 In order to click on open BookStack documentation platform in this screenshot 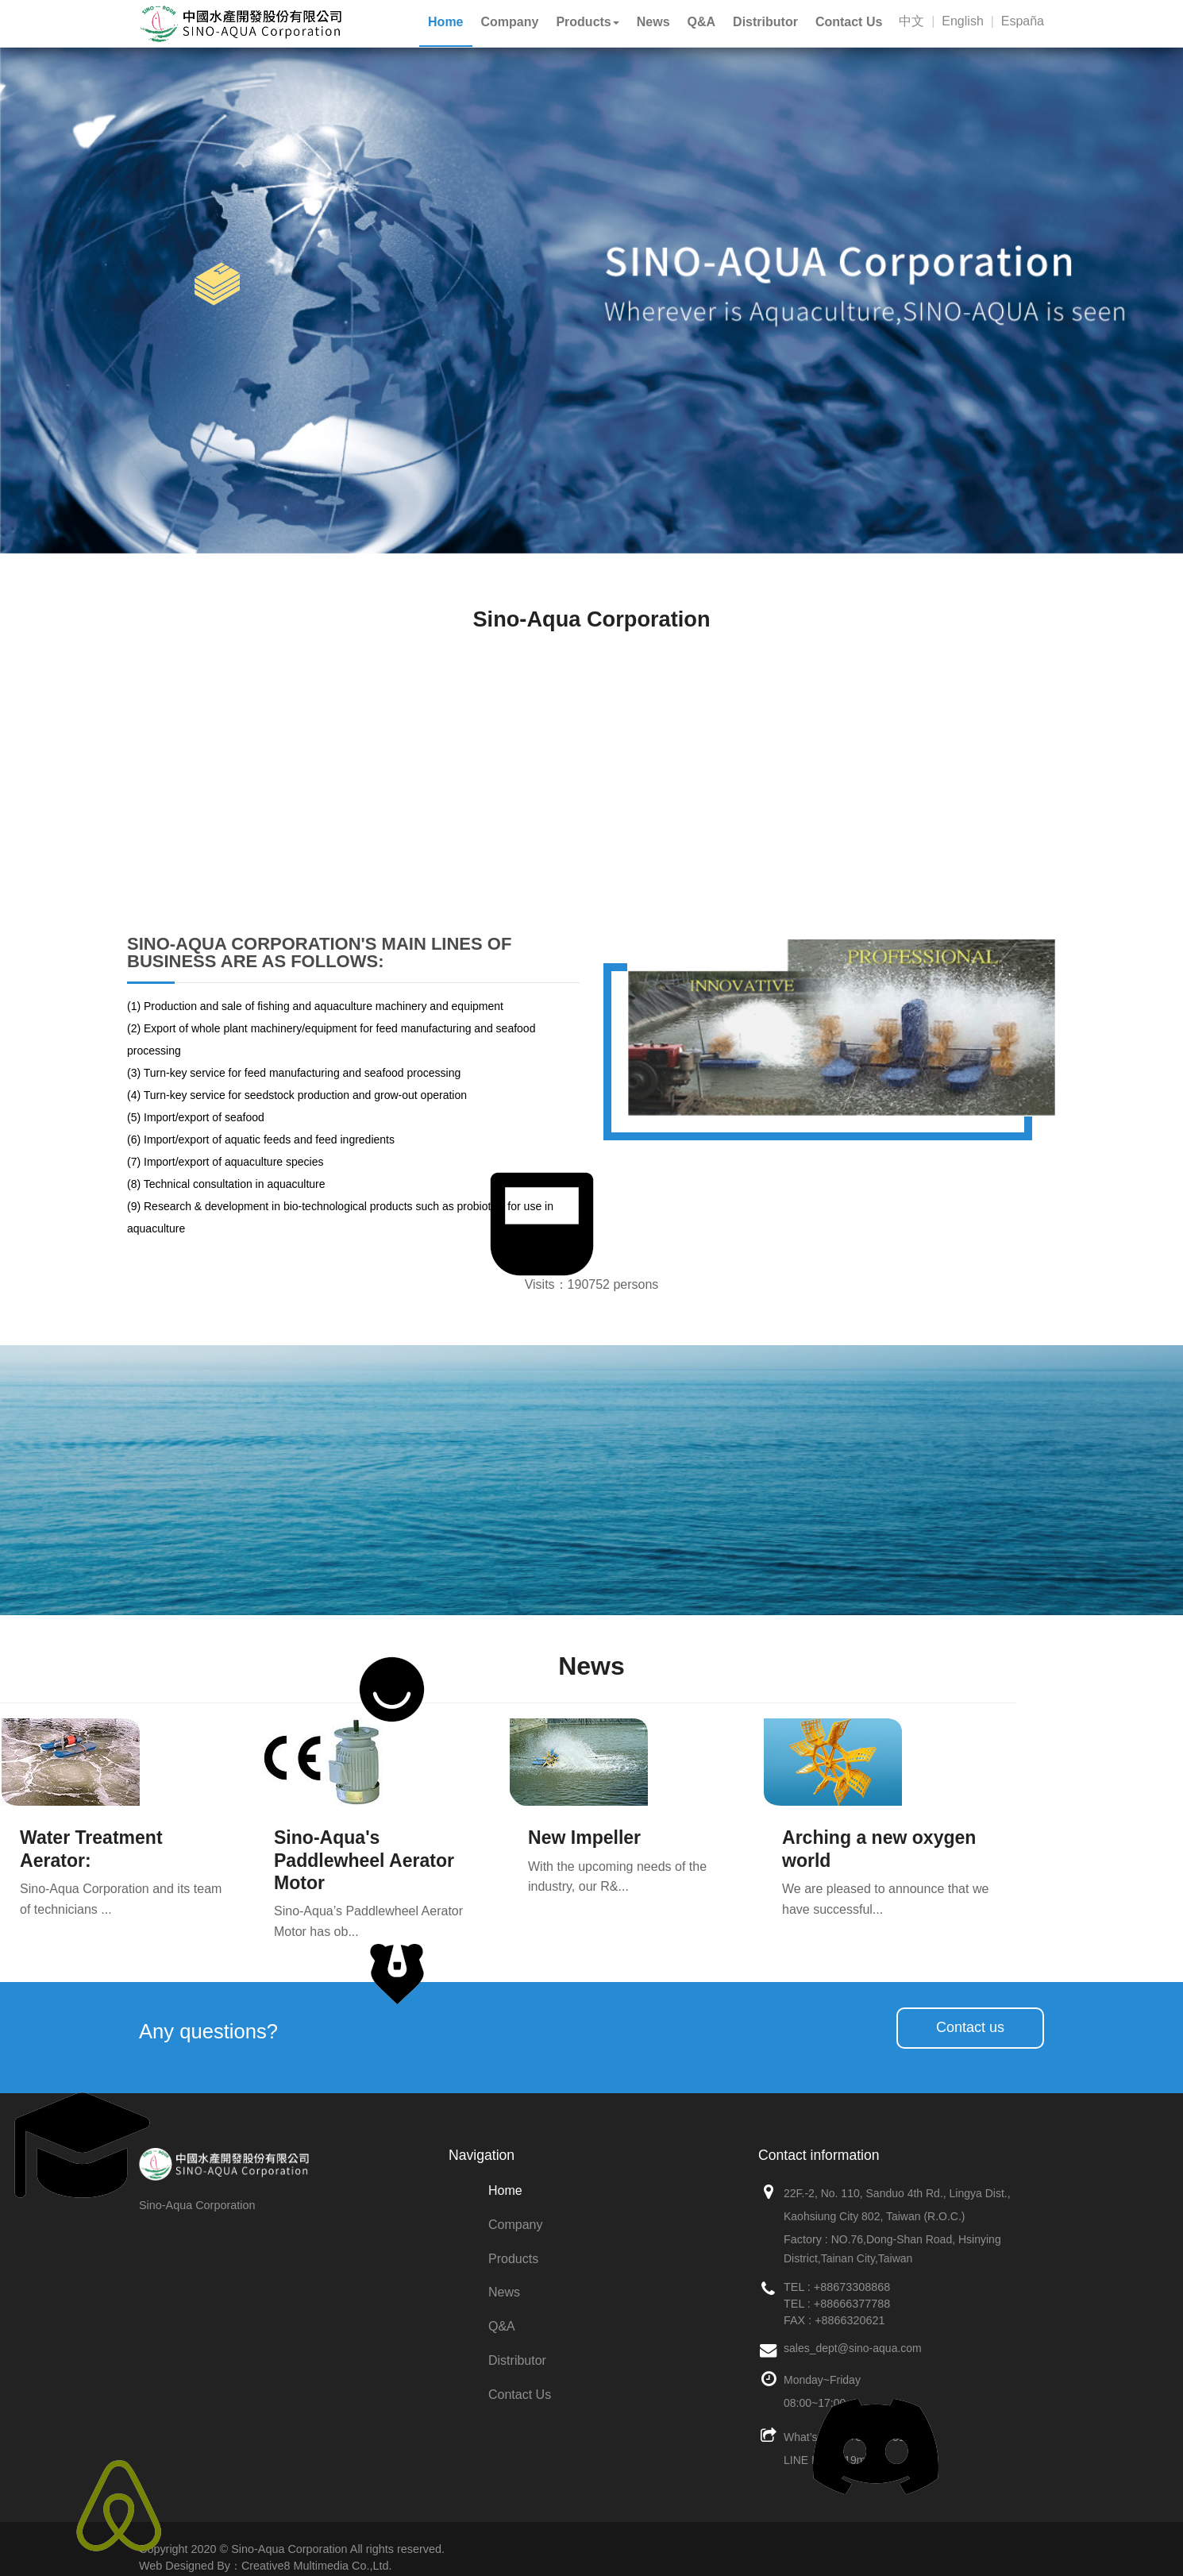, I will do `click(217, 283)`.